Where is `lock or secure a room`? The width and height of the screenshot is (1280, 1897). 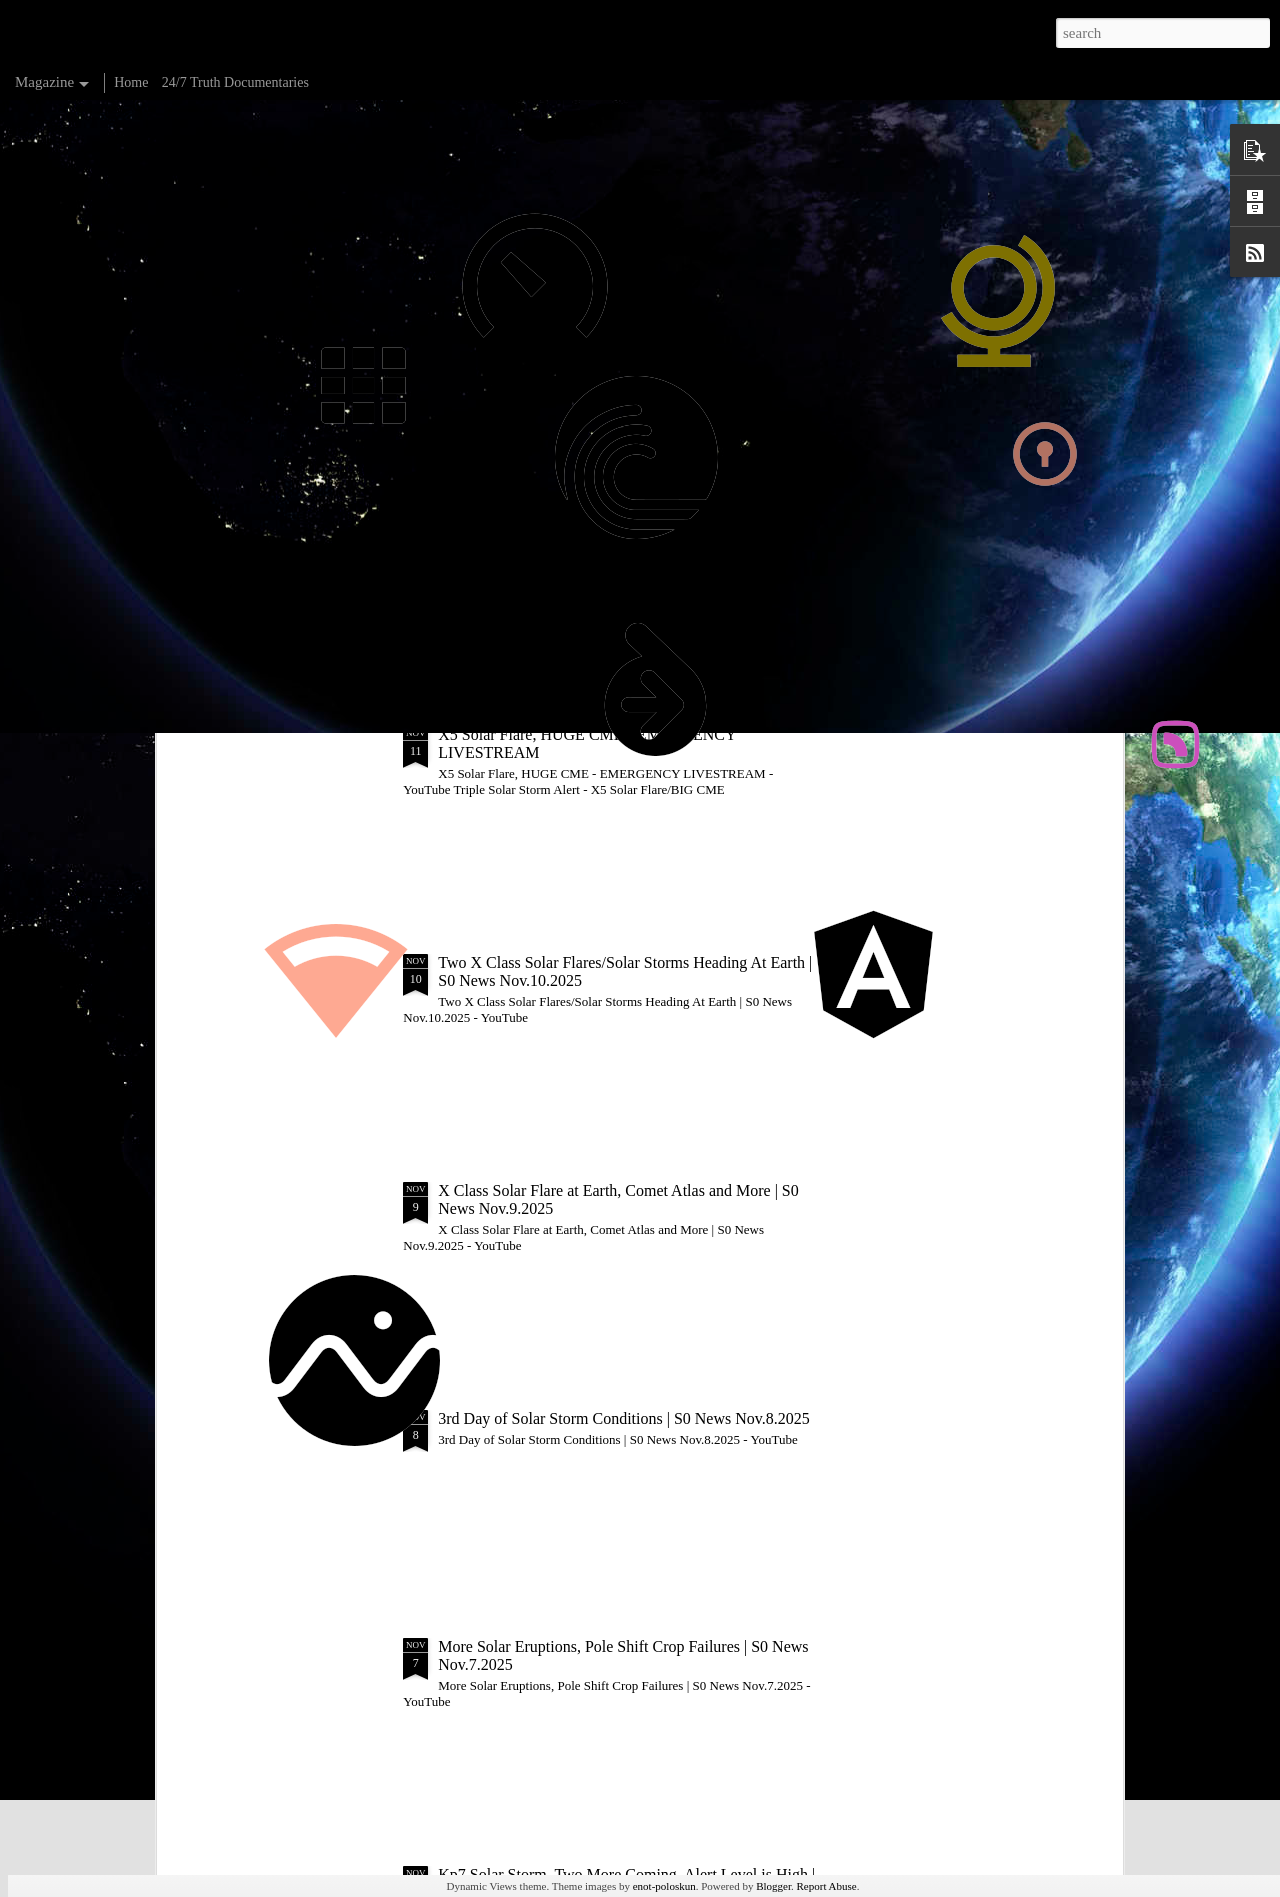 lock or secure a room is located at coordinates (1045, 454).